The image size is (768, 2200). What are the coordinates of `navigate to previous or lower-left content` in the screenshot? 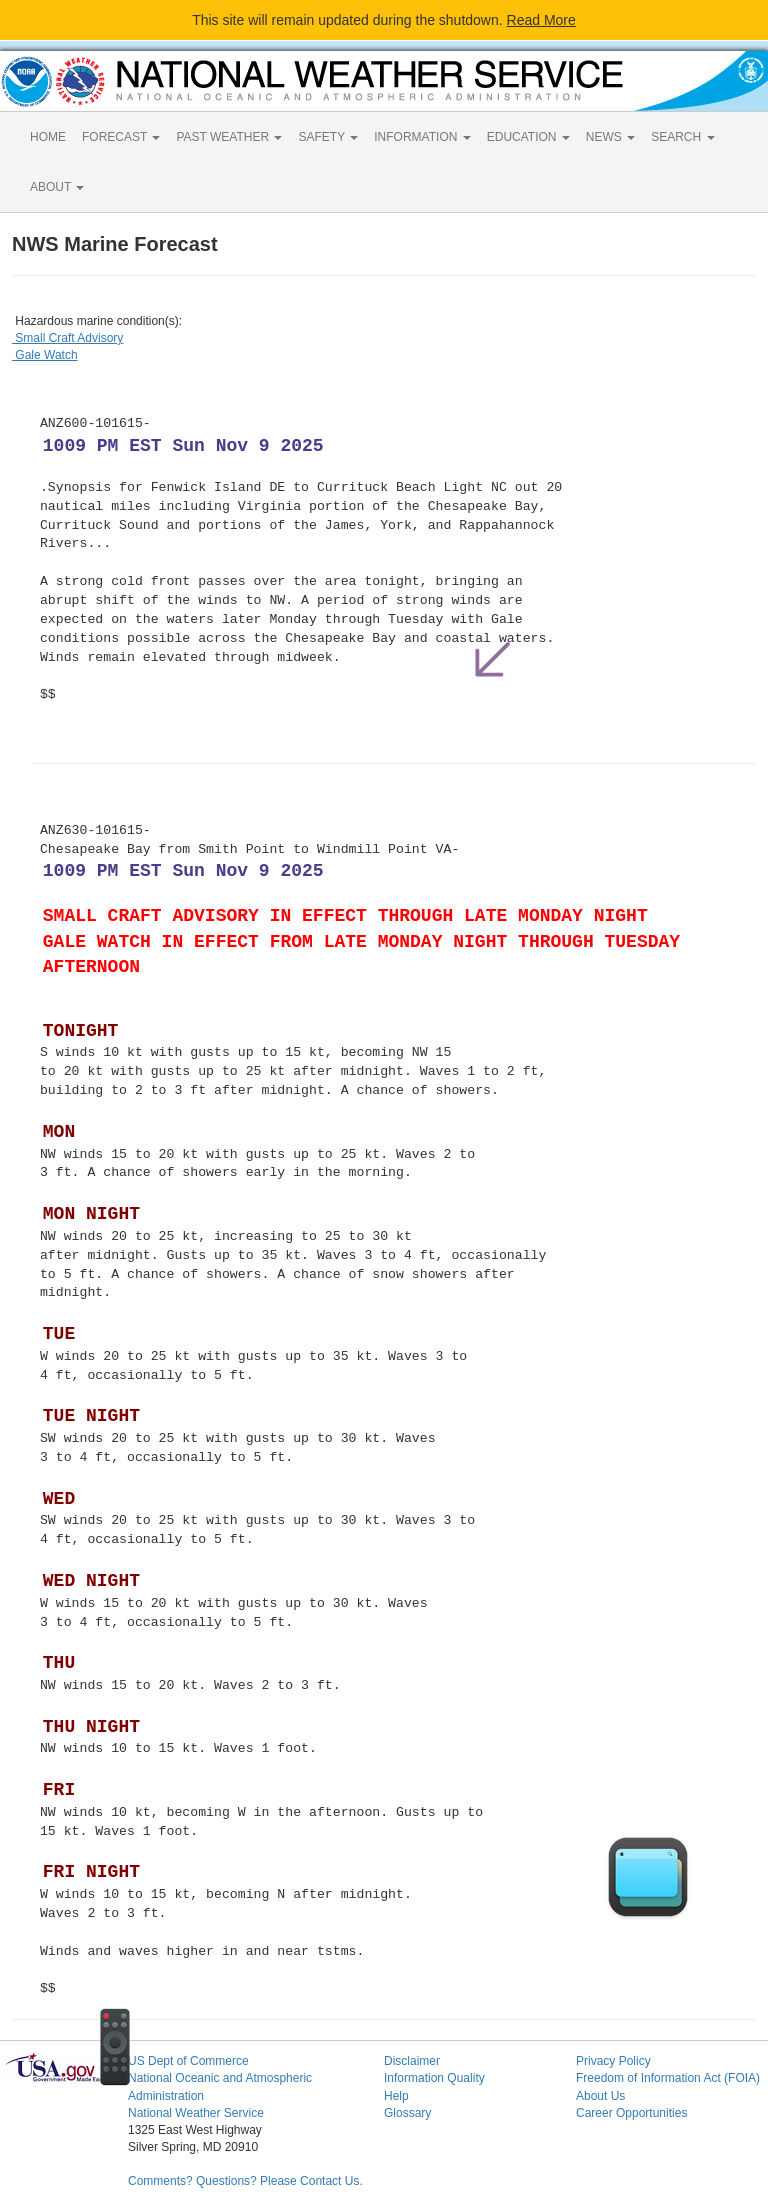 It's located at (494, 658).